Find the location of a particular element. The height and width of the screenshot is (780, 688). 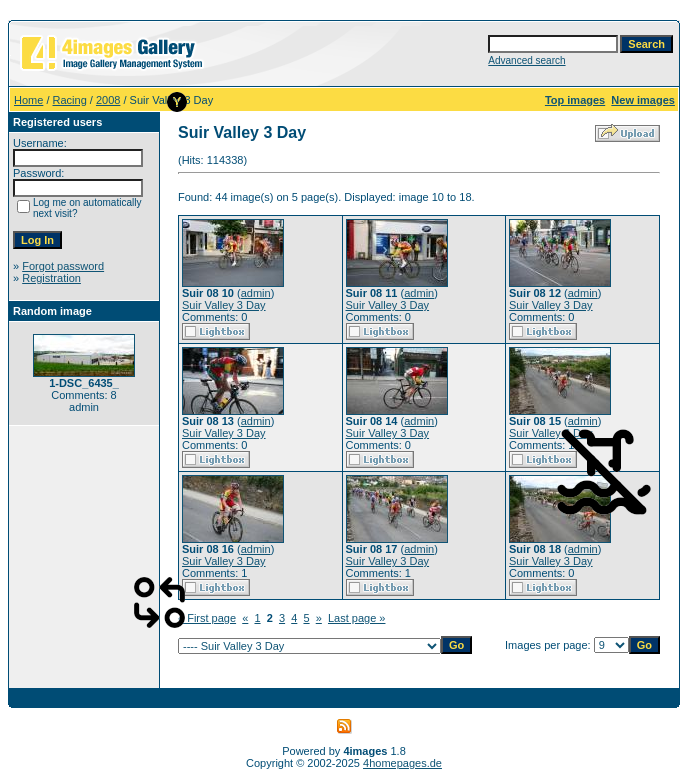

transform or convert selected object is located at coordinates (159, 602).